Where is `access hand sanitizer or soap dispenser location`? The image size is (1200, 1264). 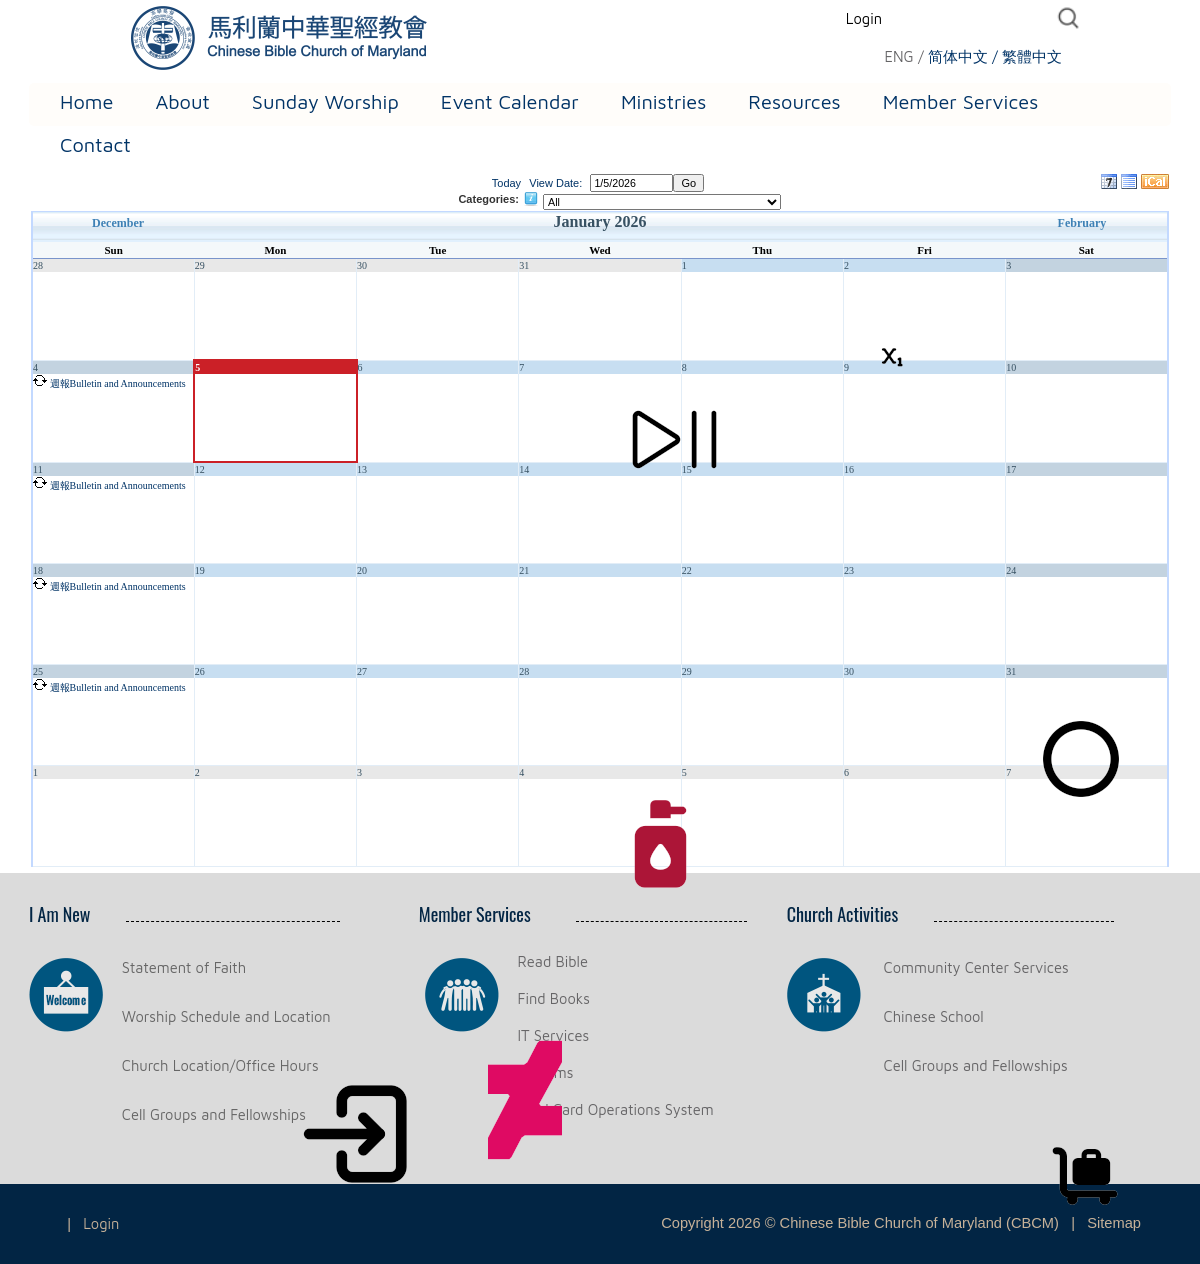
access hand sanitizer or soap dispenser location is located at coordinates (660, 846).